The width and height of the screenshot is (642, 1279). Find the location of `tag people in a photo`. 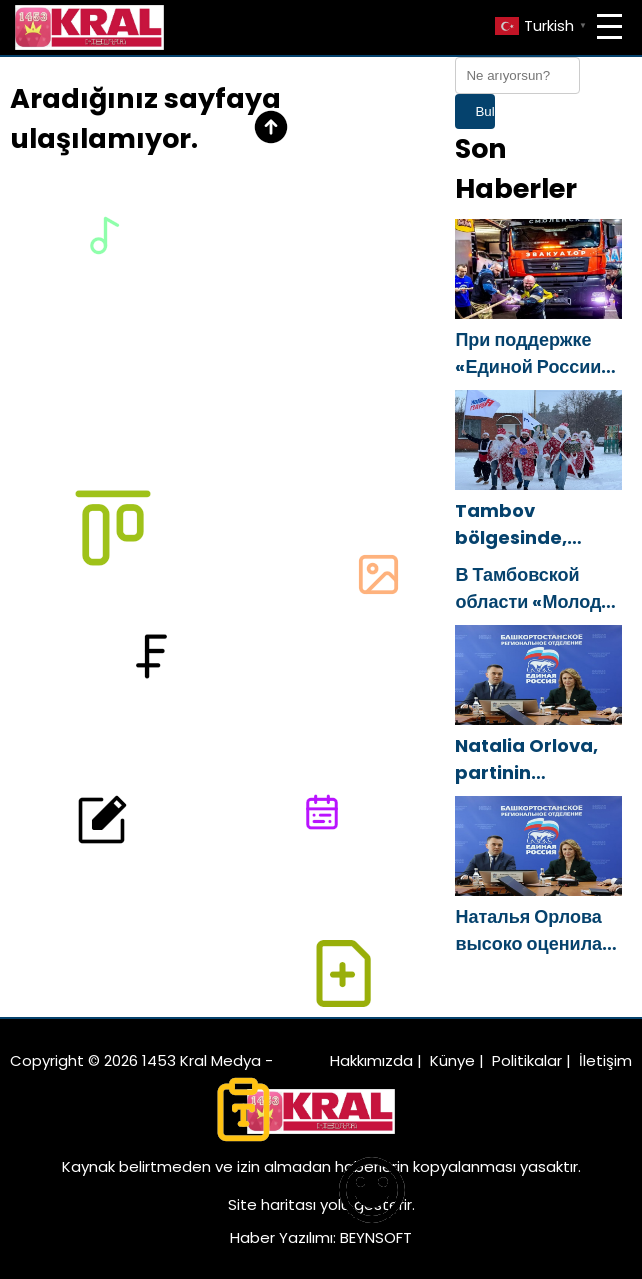

tag people in a photo is located at coordinates (372, 1190).